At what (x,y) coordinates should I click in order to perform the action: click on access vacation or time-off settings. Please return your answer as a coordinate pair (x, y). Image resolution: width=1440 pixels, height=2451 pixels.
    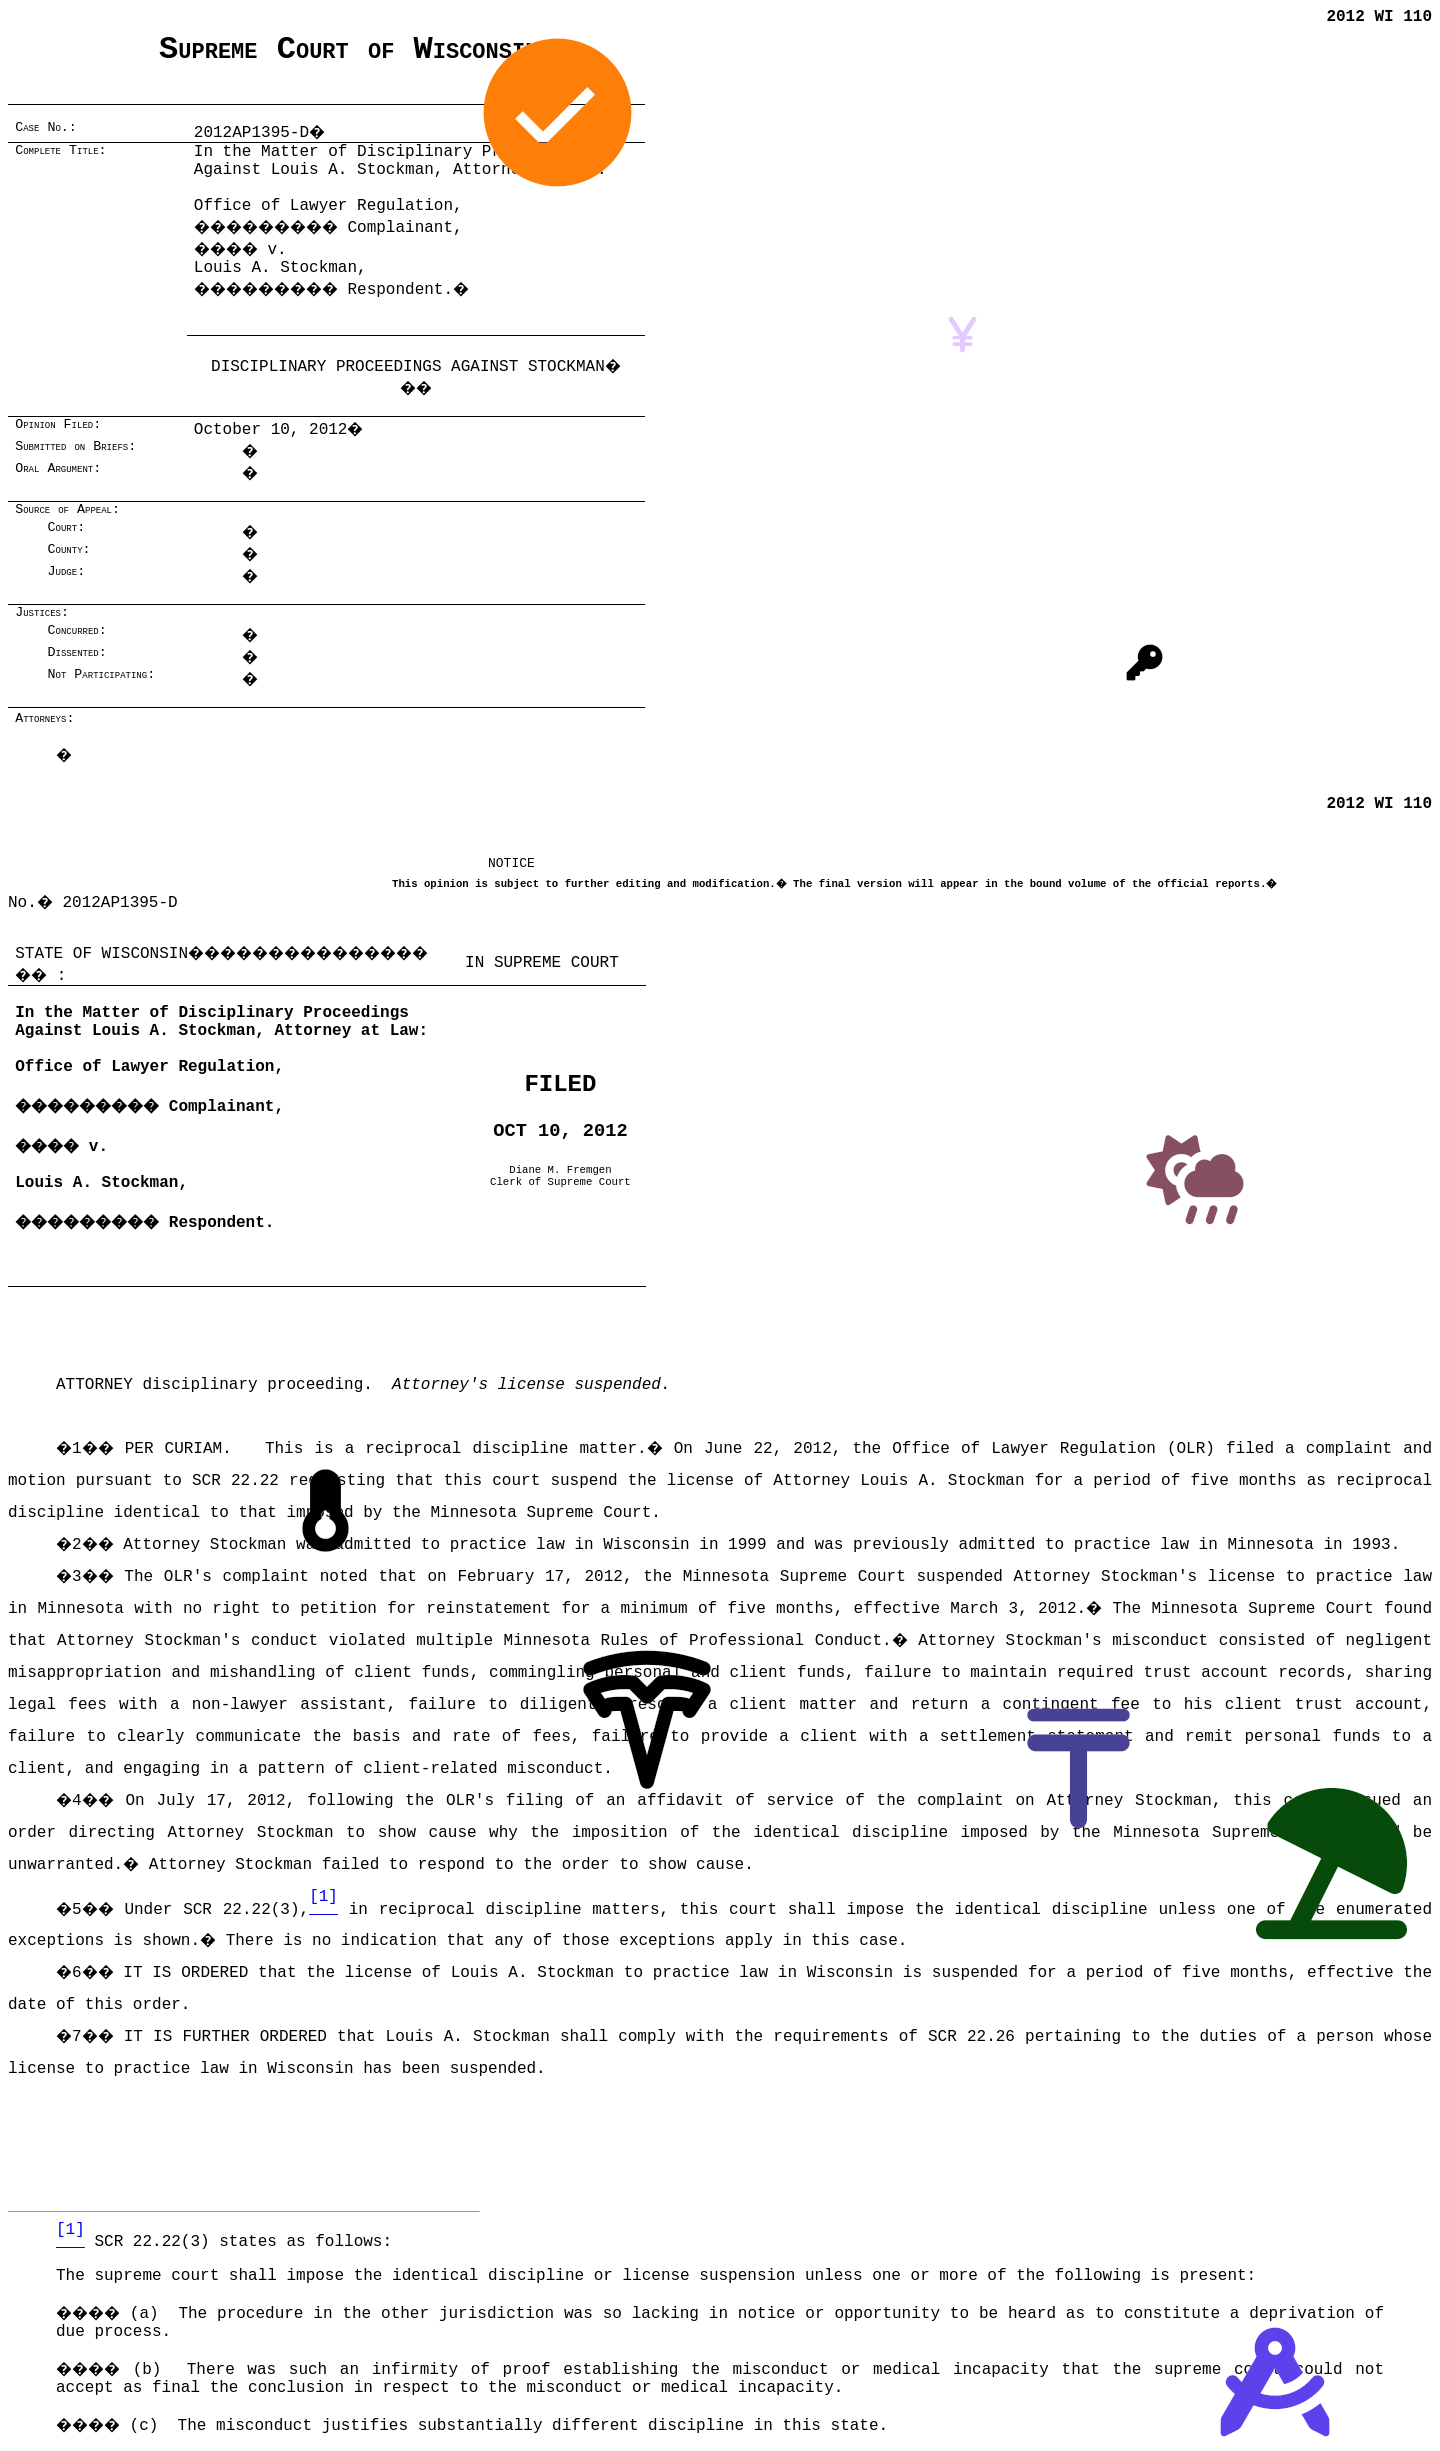
    Looking at the image, I should click on (1331, 1863).